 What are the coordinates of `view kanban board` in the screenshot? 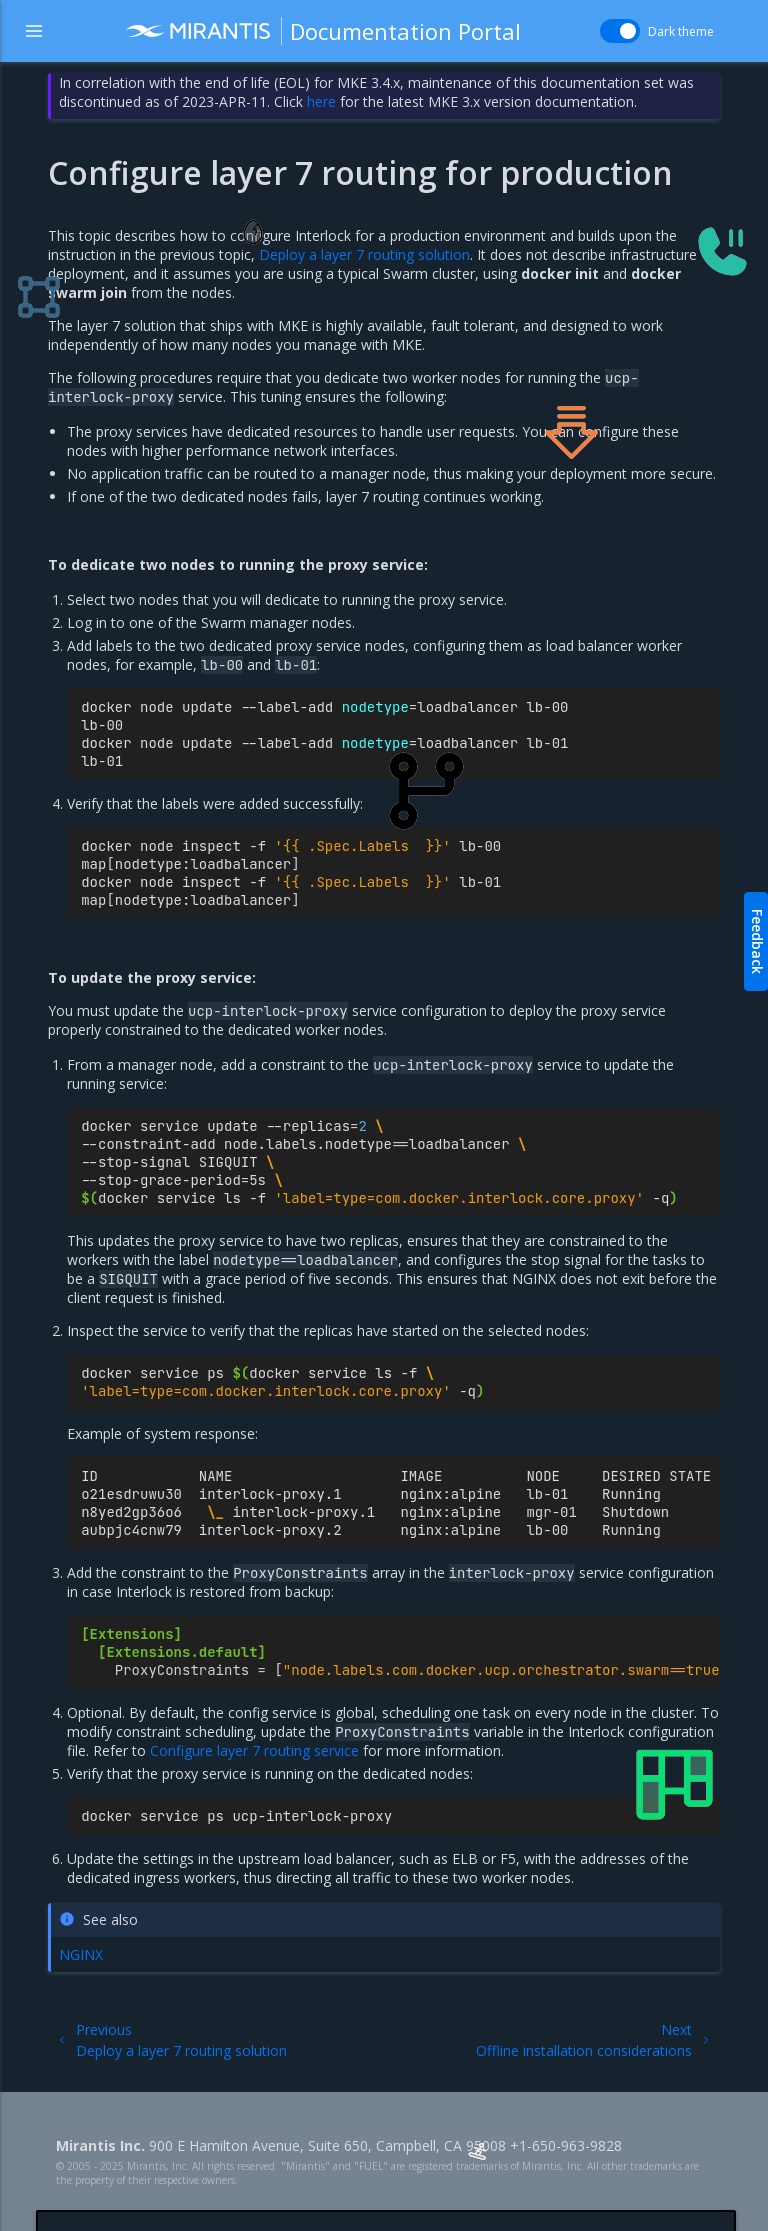 It's located at (674, 1781).